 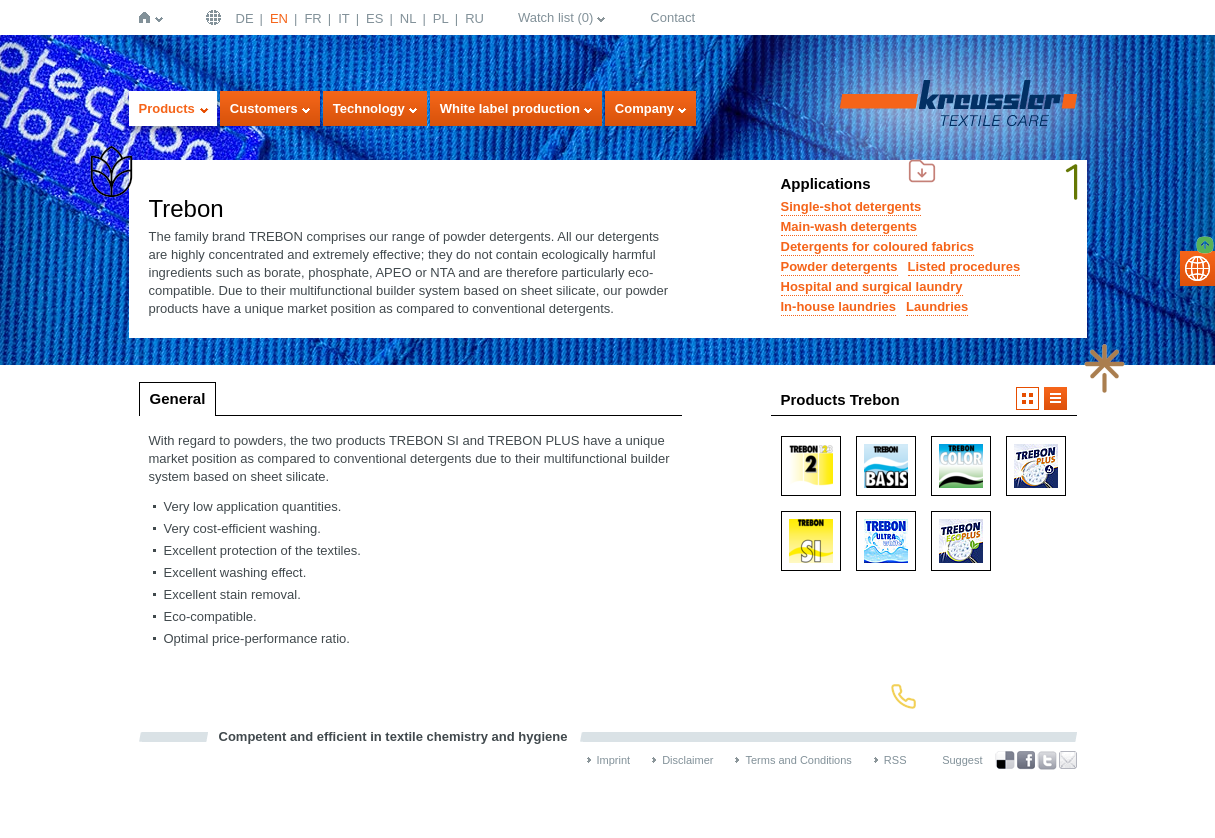 What do you see at coordinates (922, 171) in the screenshot?
I see `download files to folder` at bounding box center [922, 171].